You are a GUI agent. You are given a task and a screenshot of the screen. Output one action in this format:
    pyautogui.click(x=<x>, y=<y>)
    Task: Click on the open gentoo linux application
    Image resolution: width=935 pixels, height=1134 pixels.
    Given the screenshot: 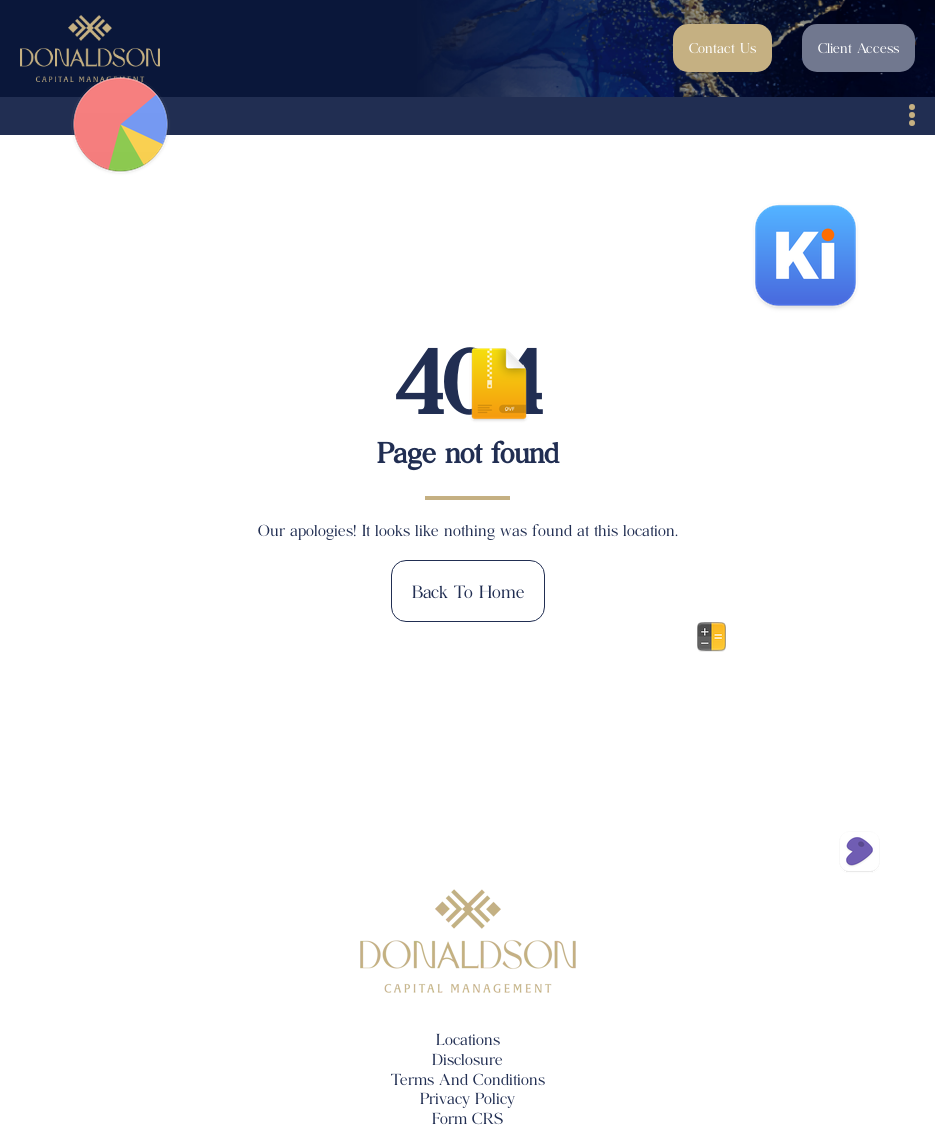 What is the action you would take?
    pyautogui.click(x=859, y=851)
    